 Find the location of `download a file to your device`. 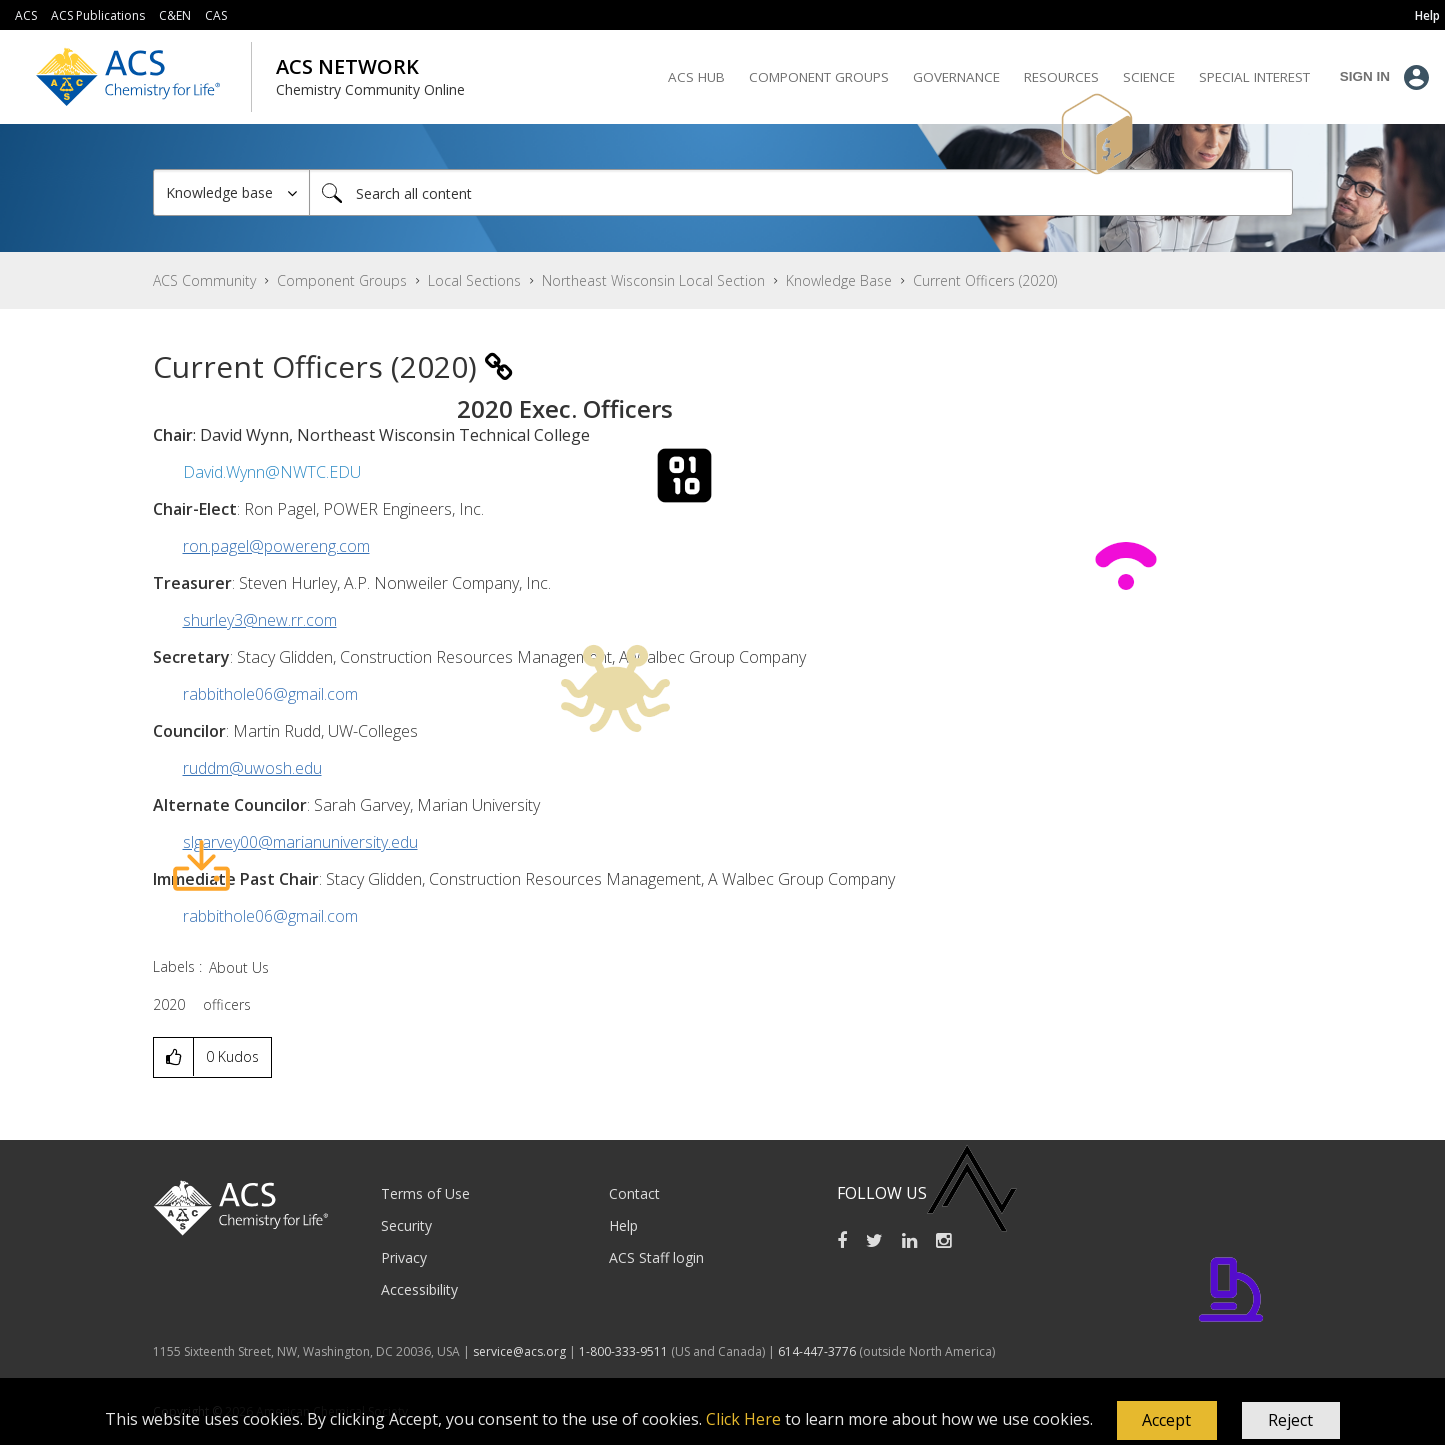

download a file to your device is located at coordinates (201, 868).